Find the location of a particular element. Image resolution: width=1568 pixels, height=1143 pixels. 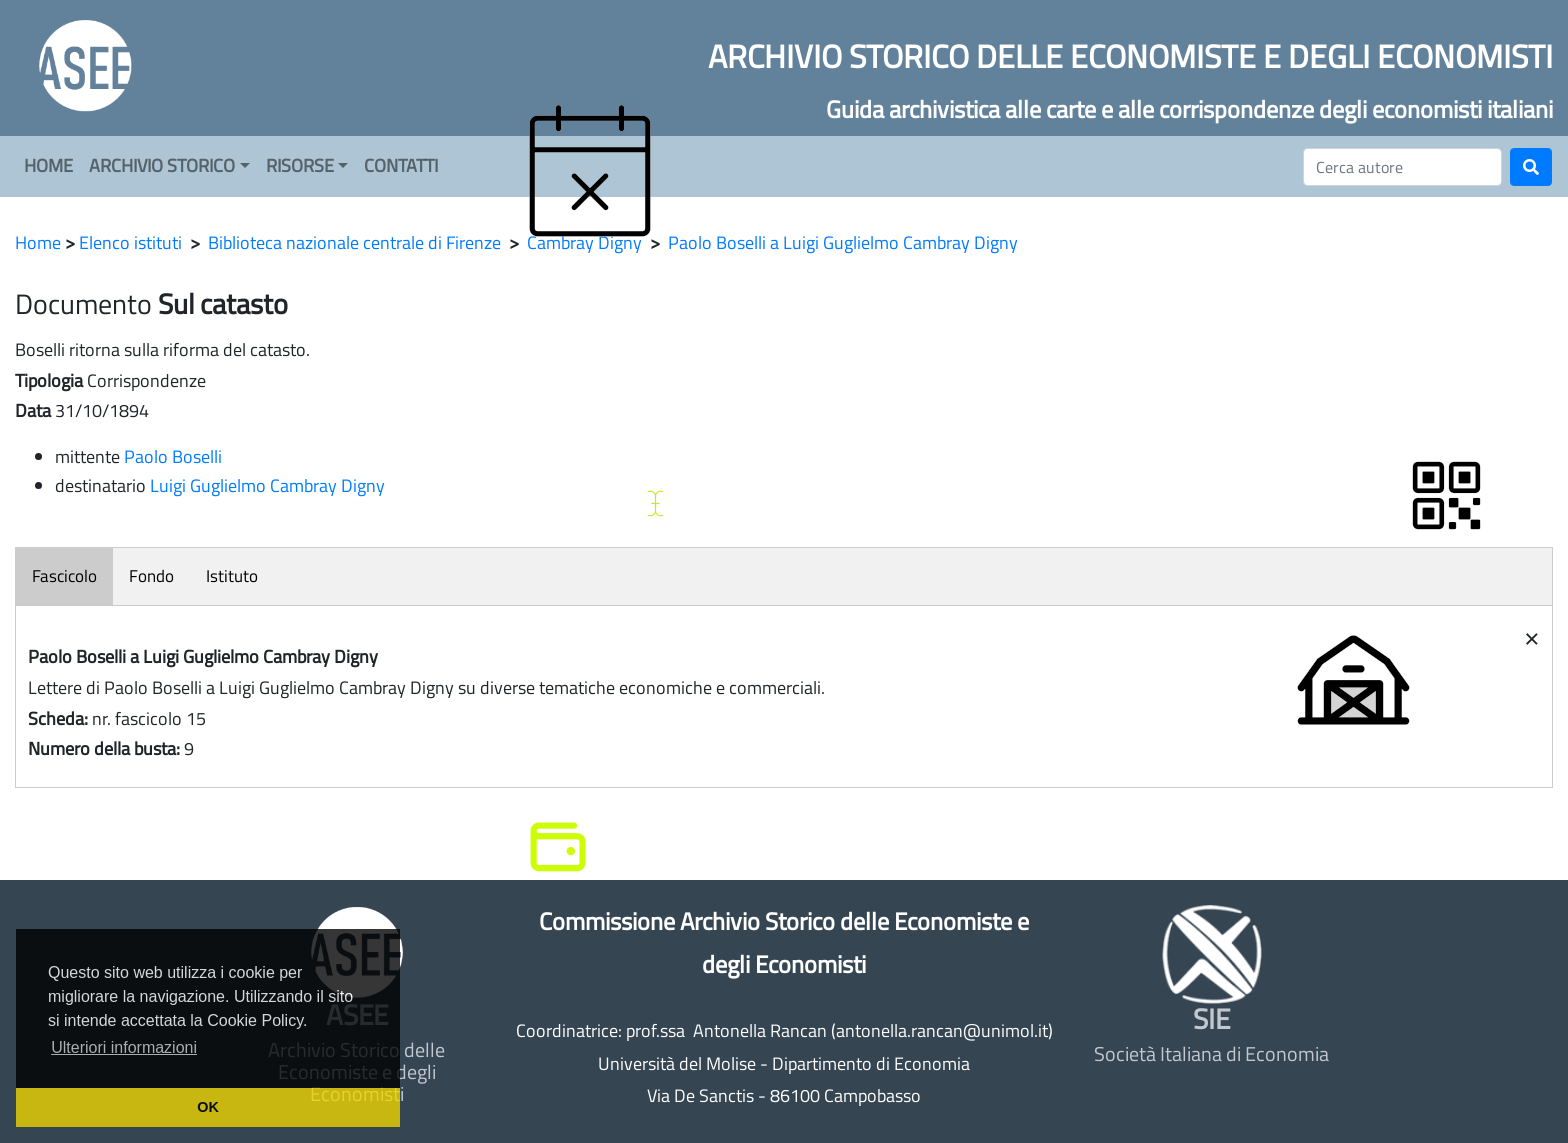

scan or generate a QR code is located at coordinates (1446, 495).